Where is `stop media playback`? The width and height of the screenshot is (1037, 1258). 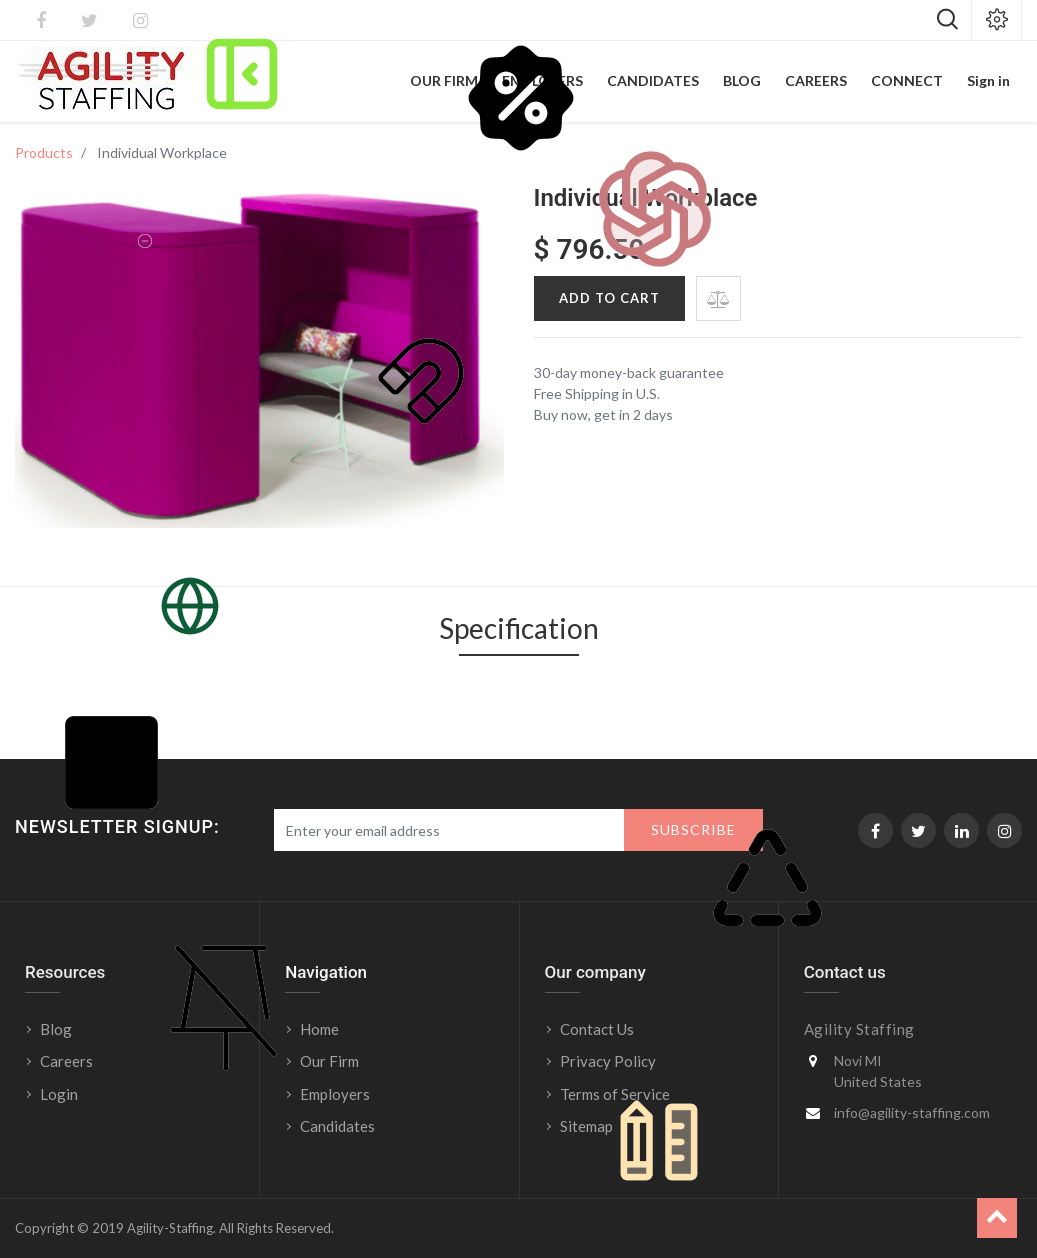
stop media playback is located at coordinates (111, 762).